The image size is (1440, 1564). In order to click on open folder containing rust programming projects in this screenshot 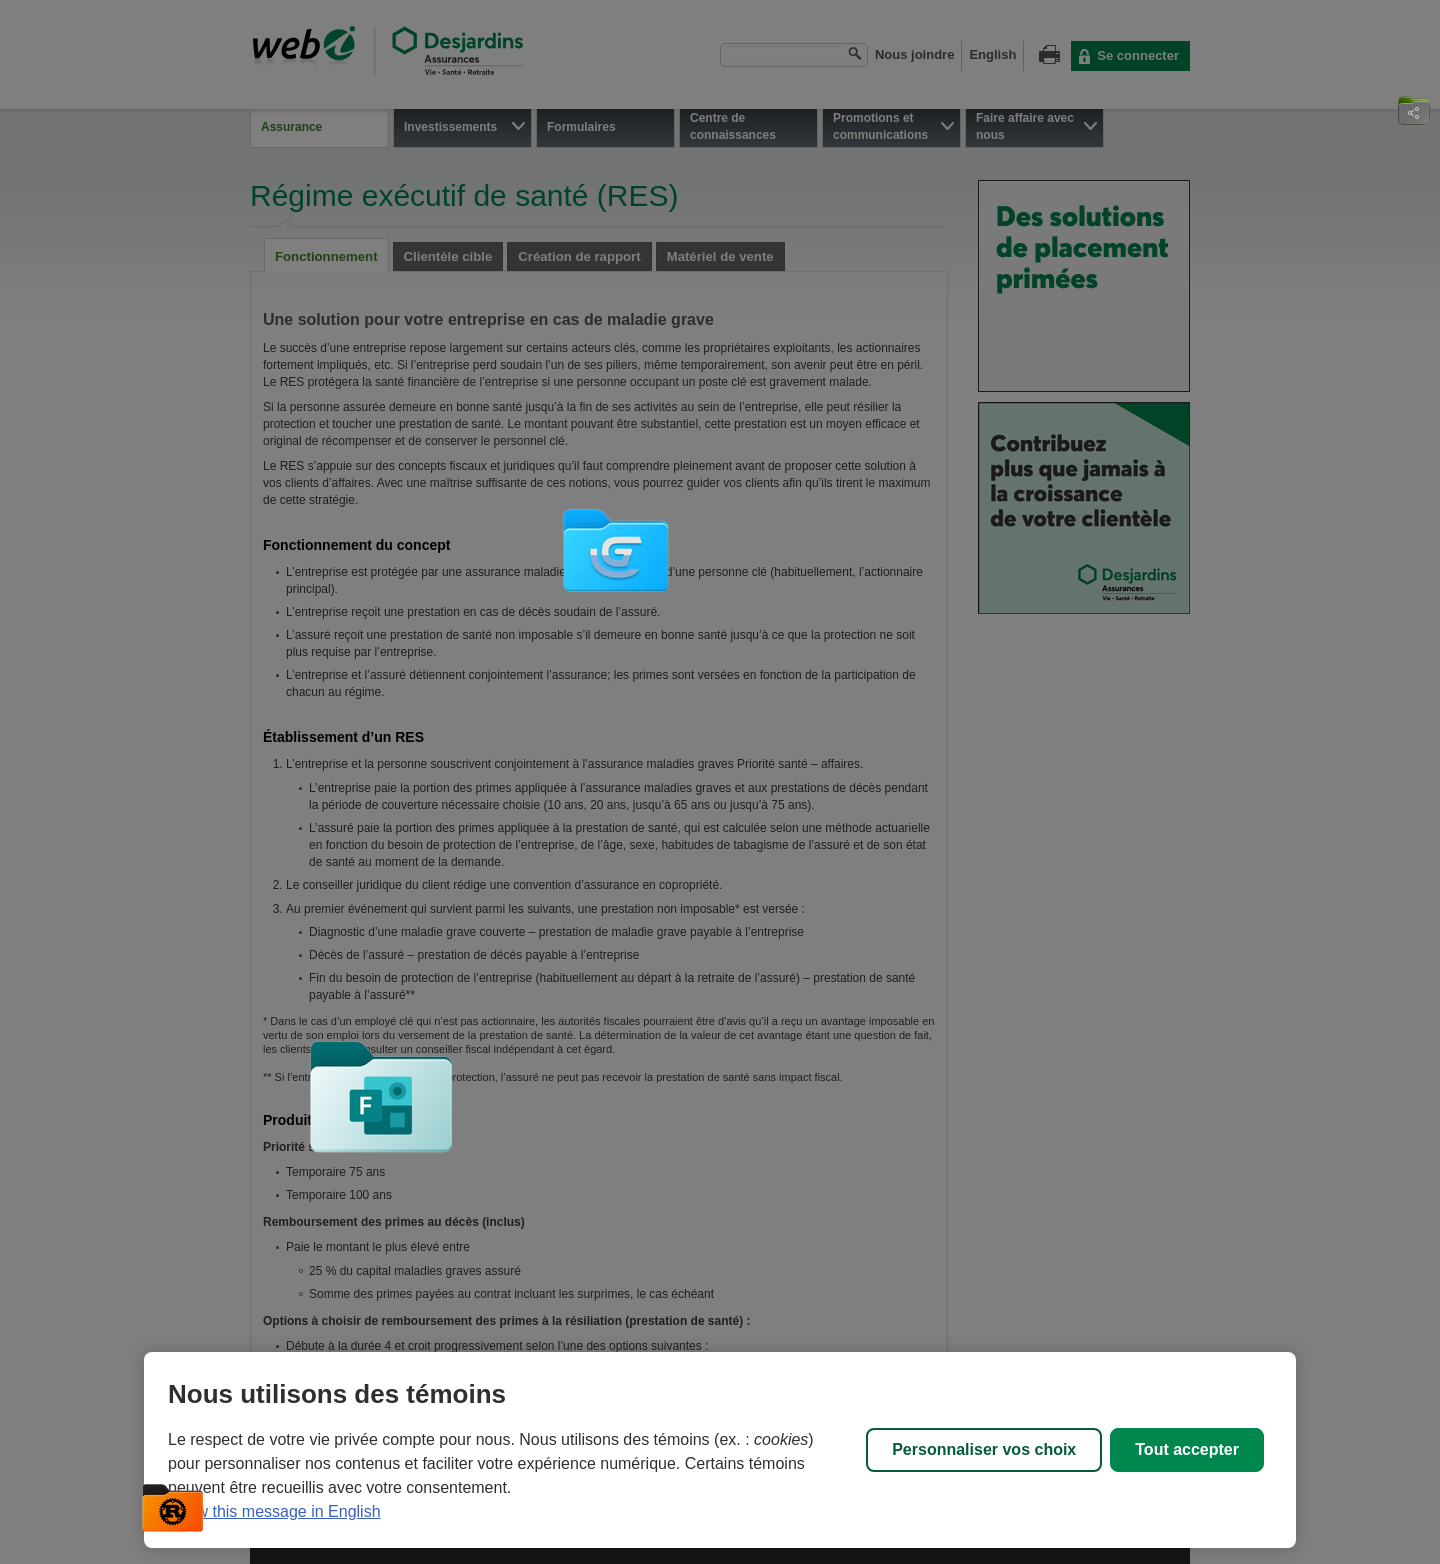, I will do `click(172, 1509)`.